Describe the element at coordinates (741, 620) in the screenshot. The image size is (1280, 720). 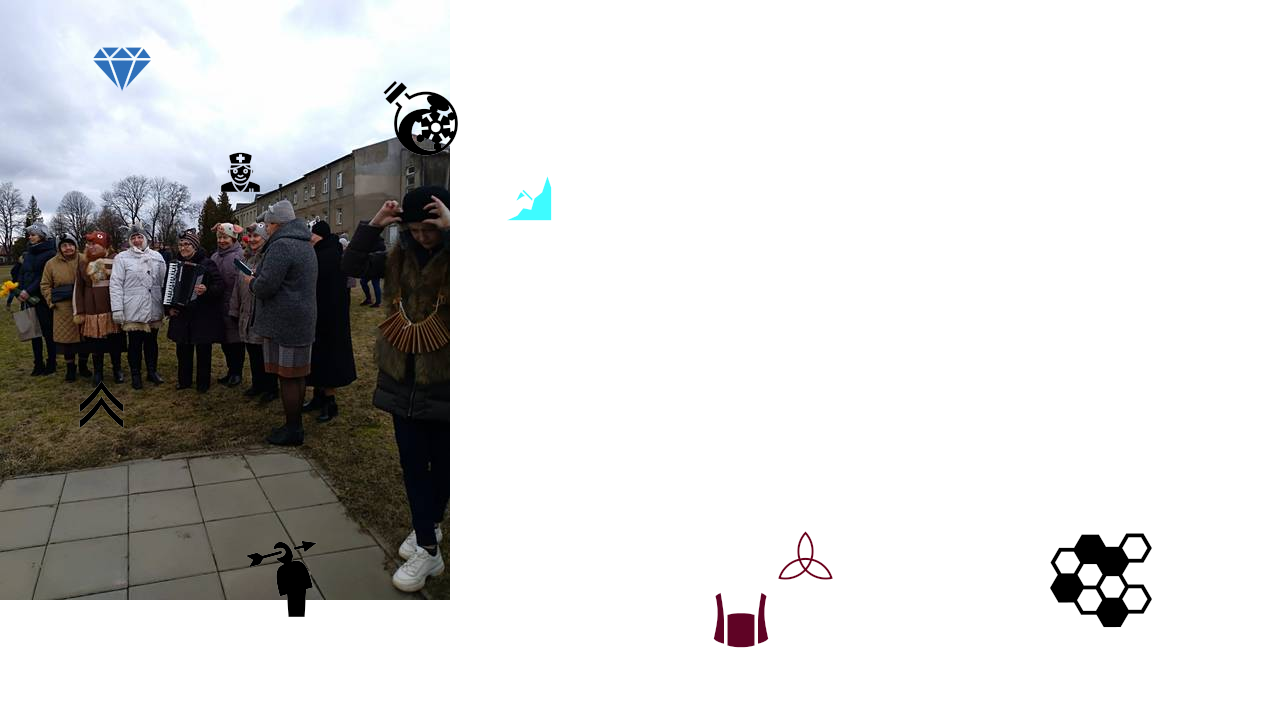
I see `enter the arena or battle mode` at that location.